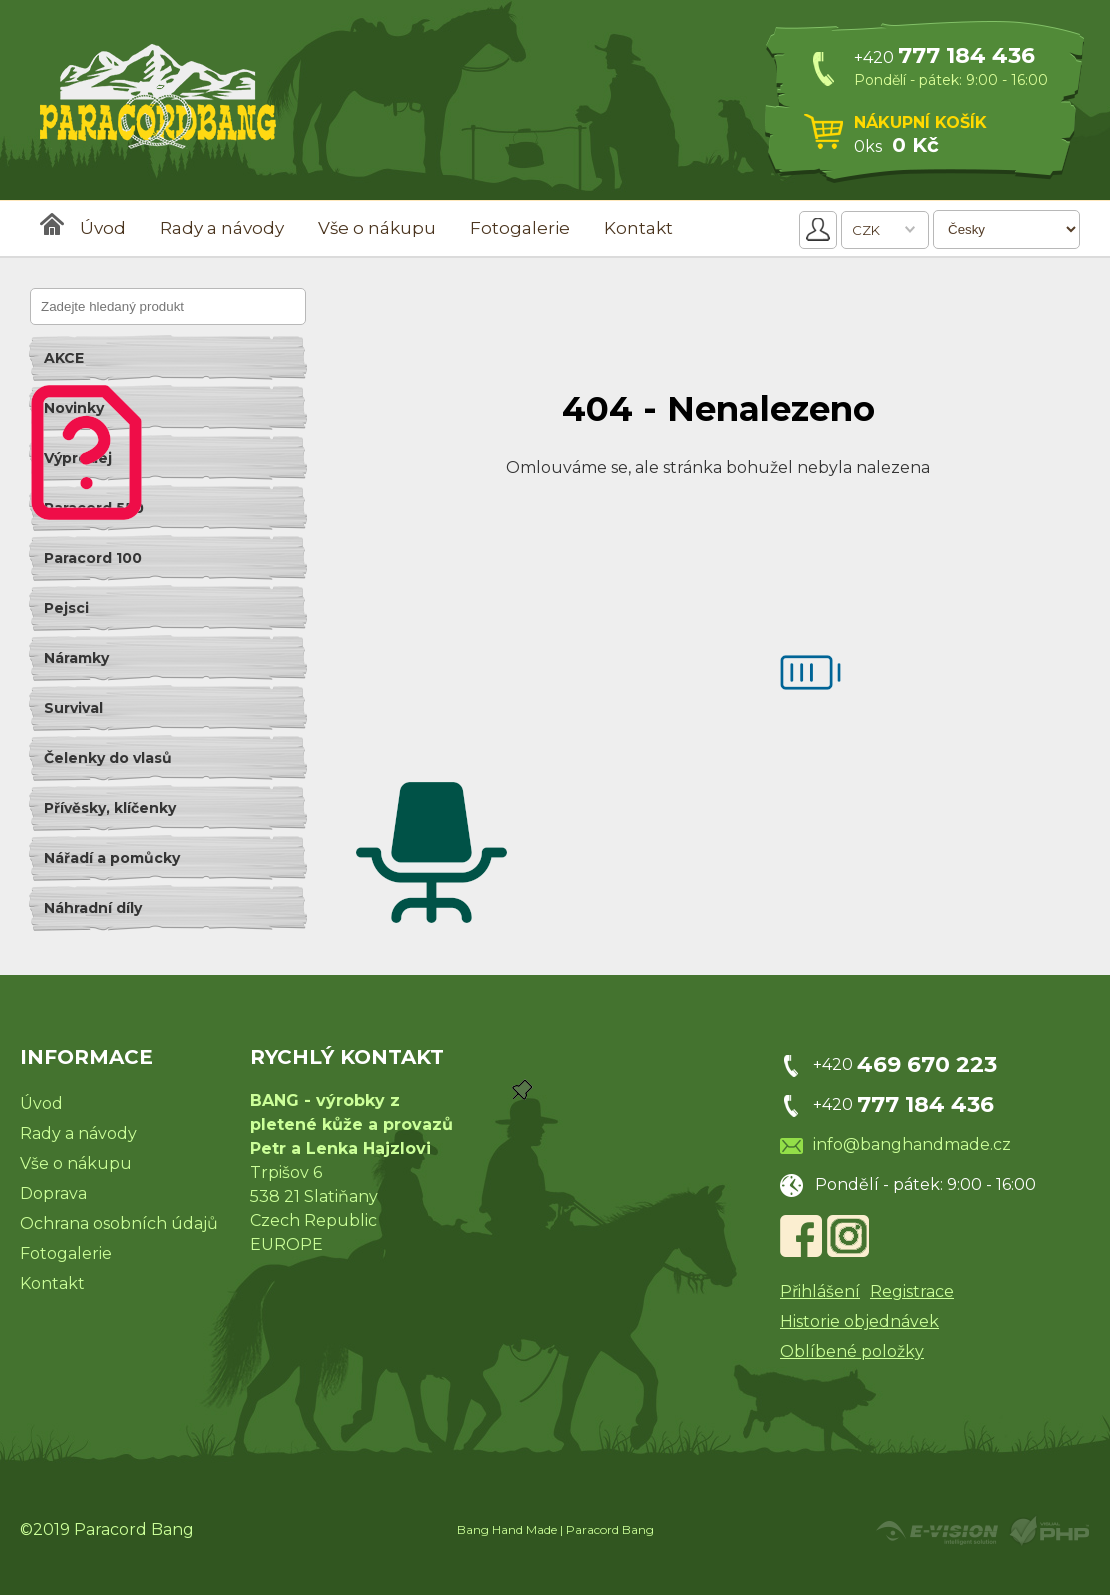  What do you see at coordinates (521, 1090) in the screenshot?
I see `pin an item to keep it visible` at bounding box center [521, 1090].